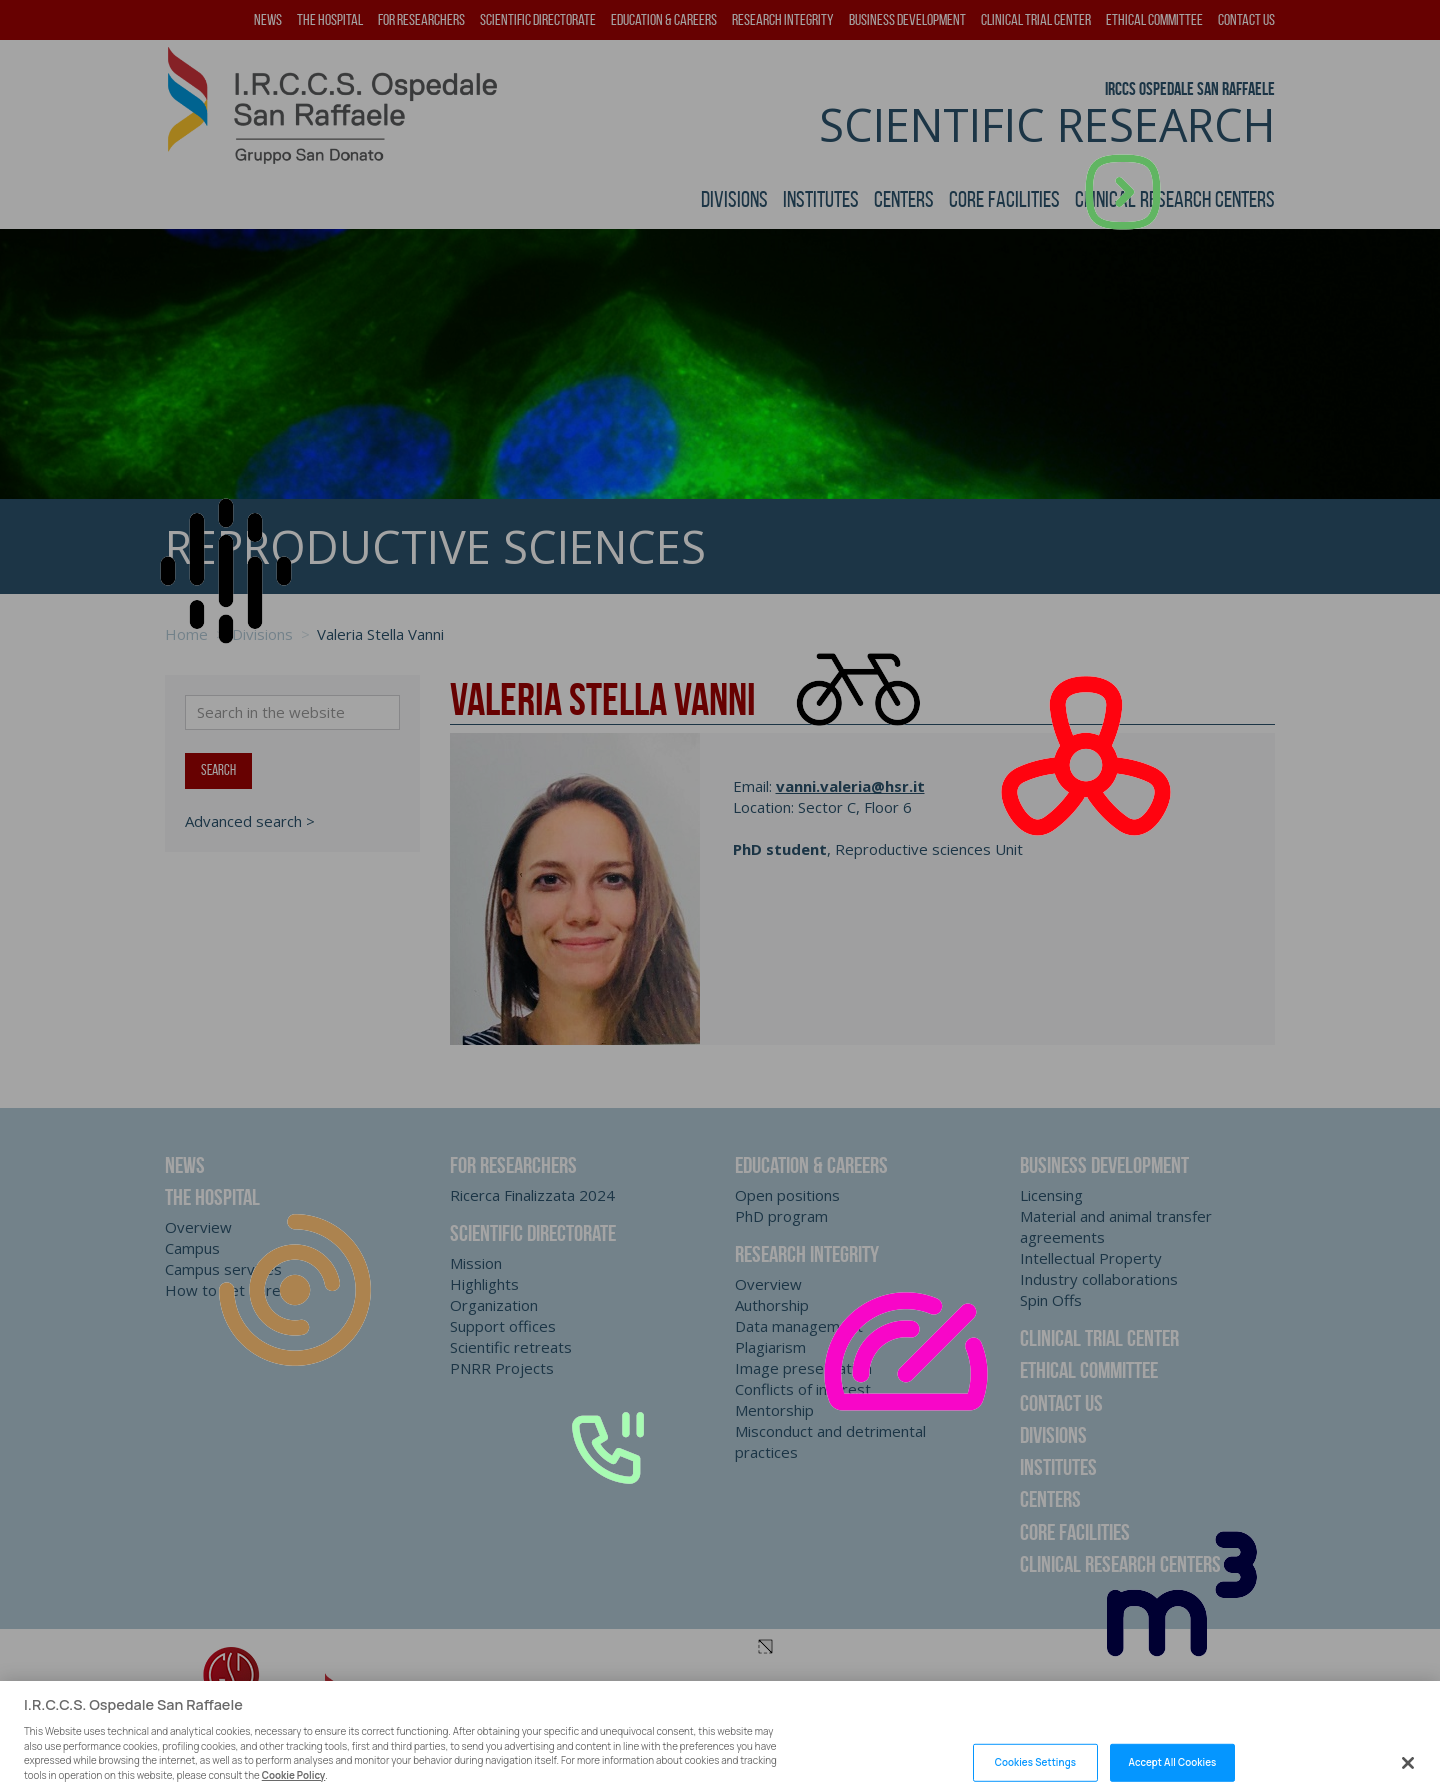 The image size is (1440, 1785). Describe the element at coordinates (906, 1357) in the screenshot. I see `view performance or speed metrics` at that location.